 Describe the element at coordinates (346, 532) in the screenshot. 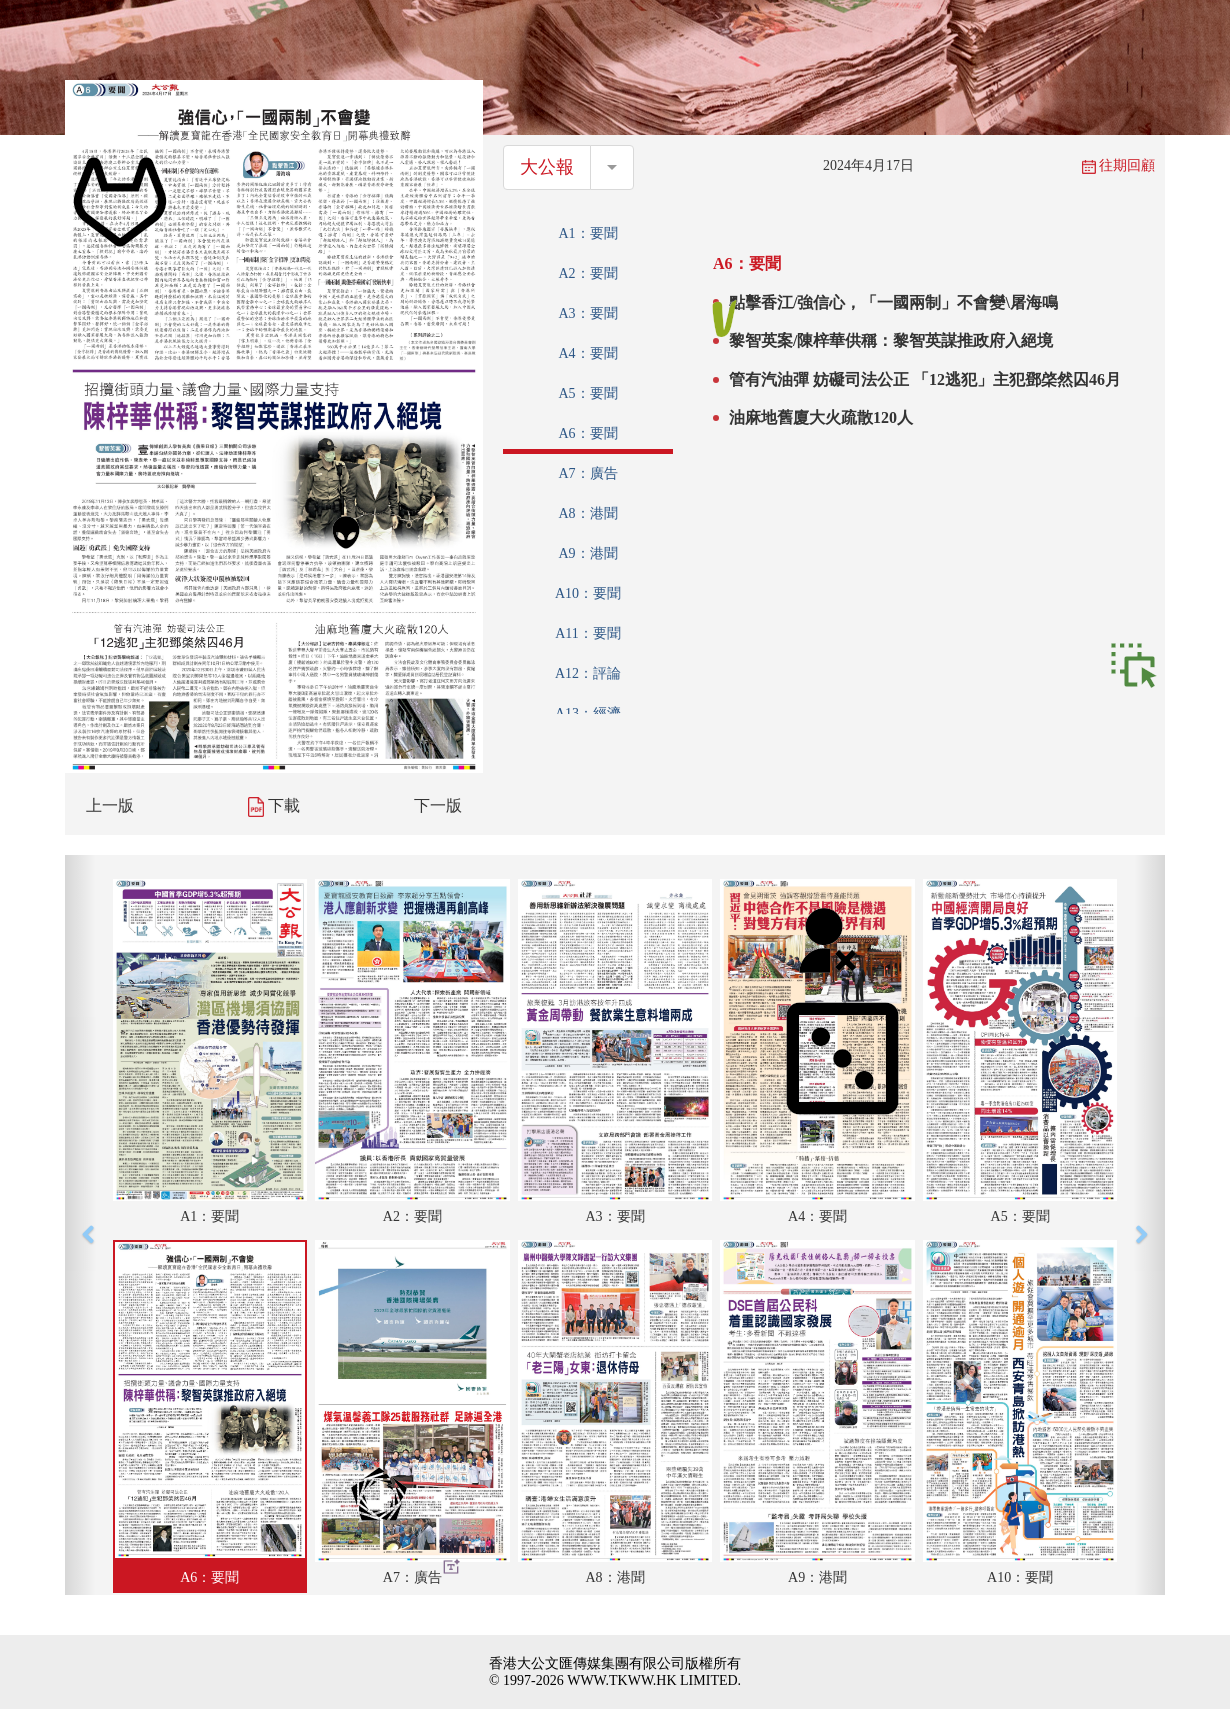

I see `extraterrestrial or sci-fi themed content` at that location.